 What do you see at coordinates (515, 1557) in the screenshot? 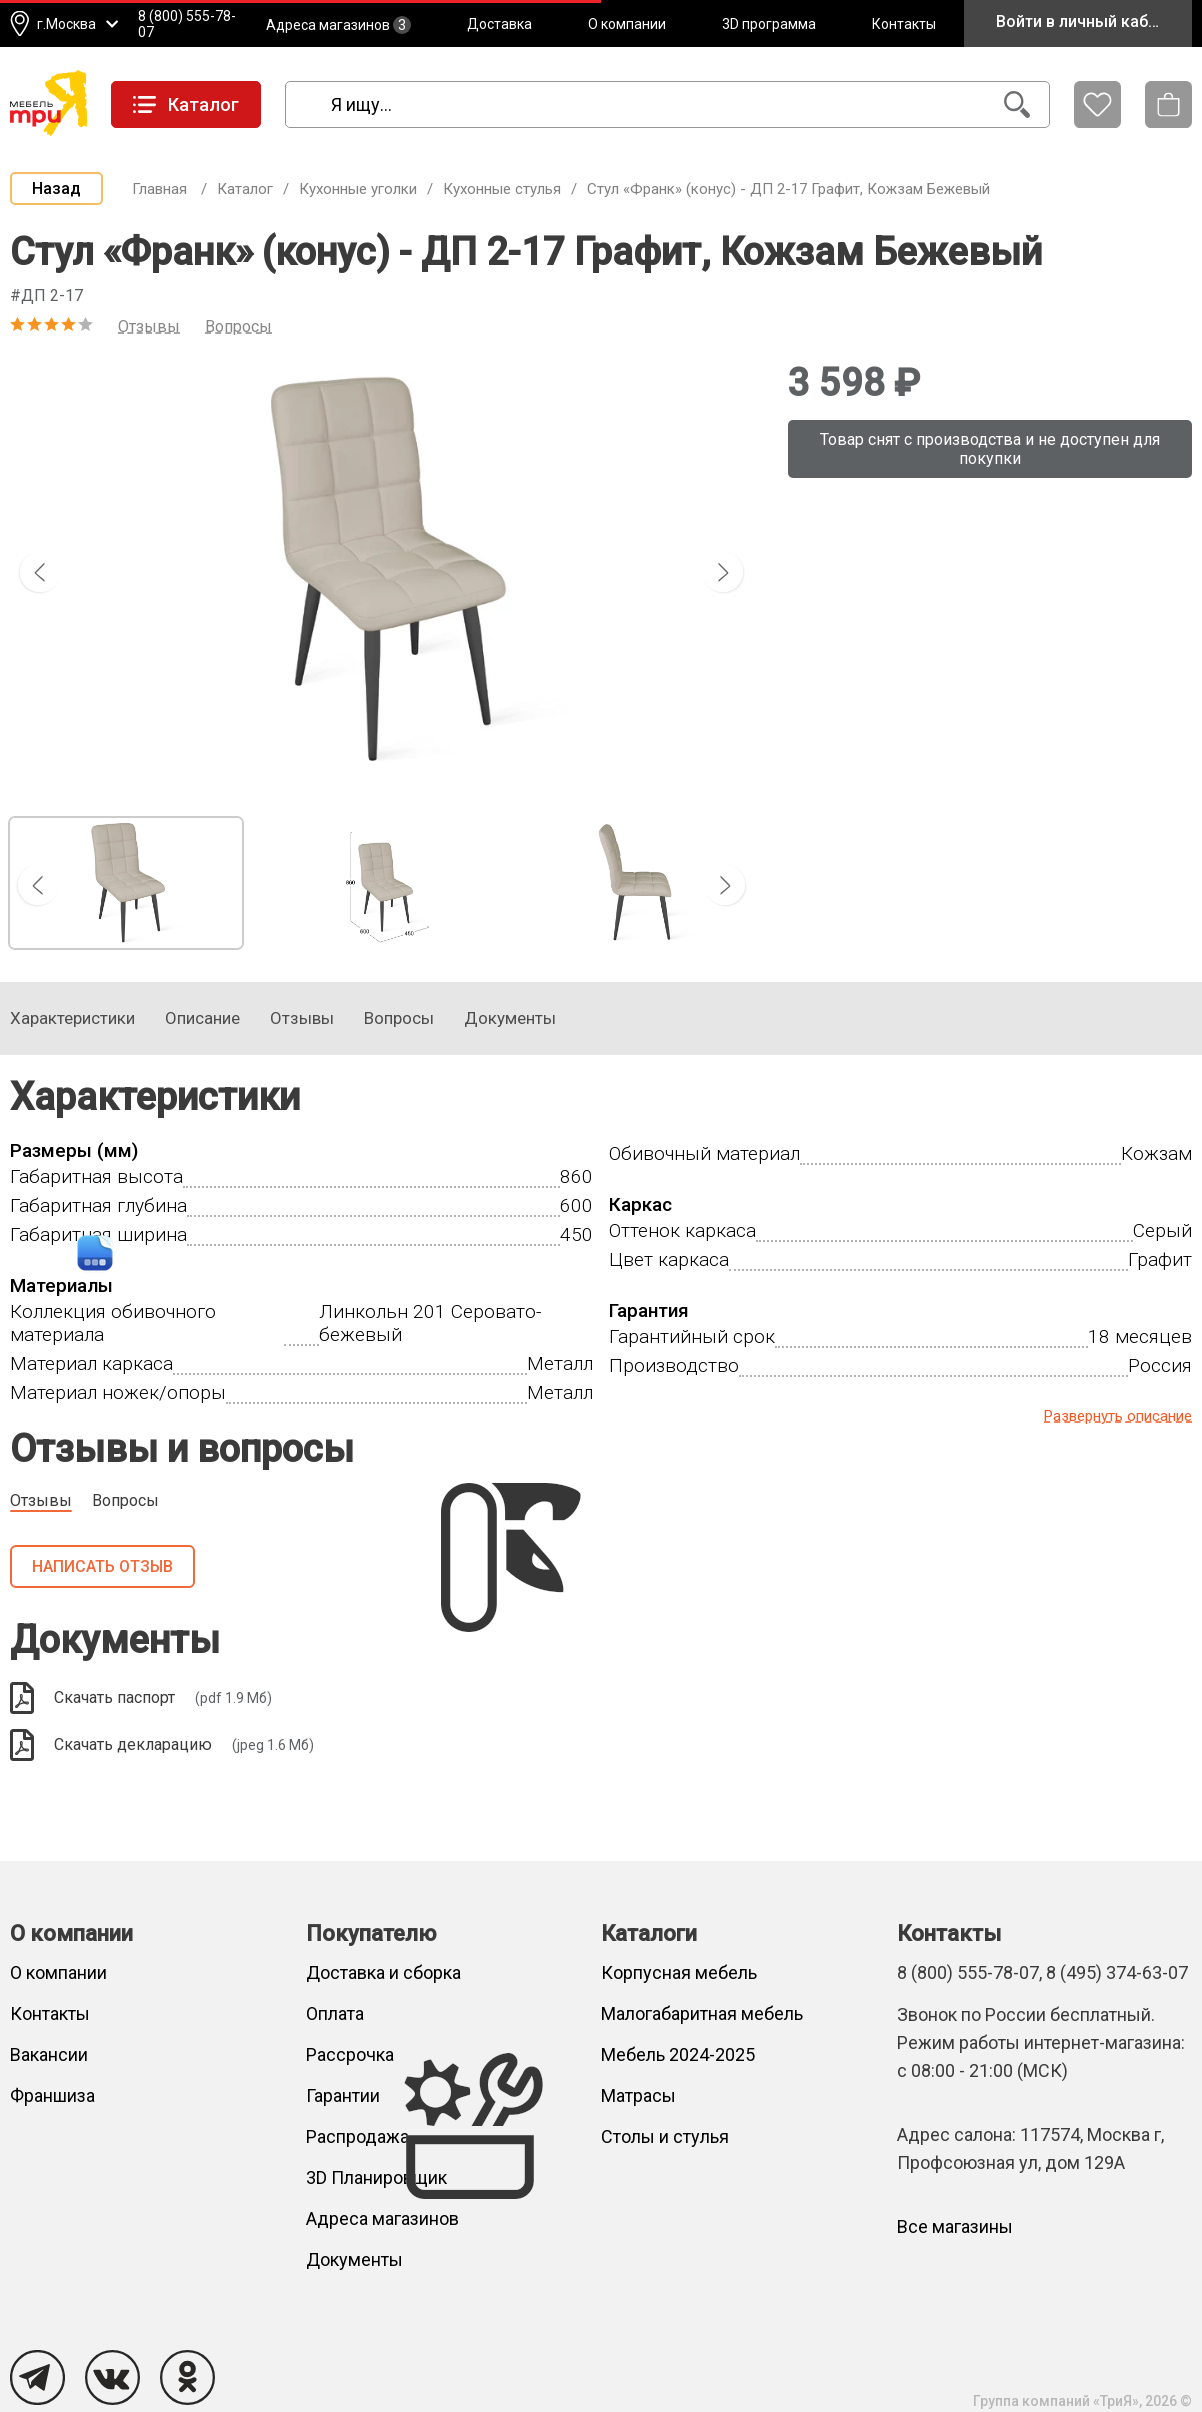
I see `access system utilities and tools` at bounding box center [515, 1557].